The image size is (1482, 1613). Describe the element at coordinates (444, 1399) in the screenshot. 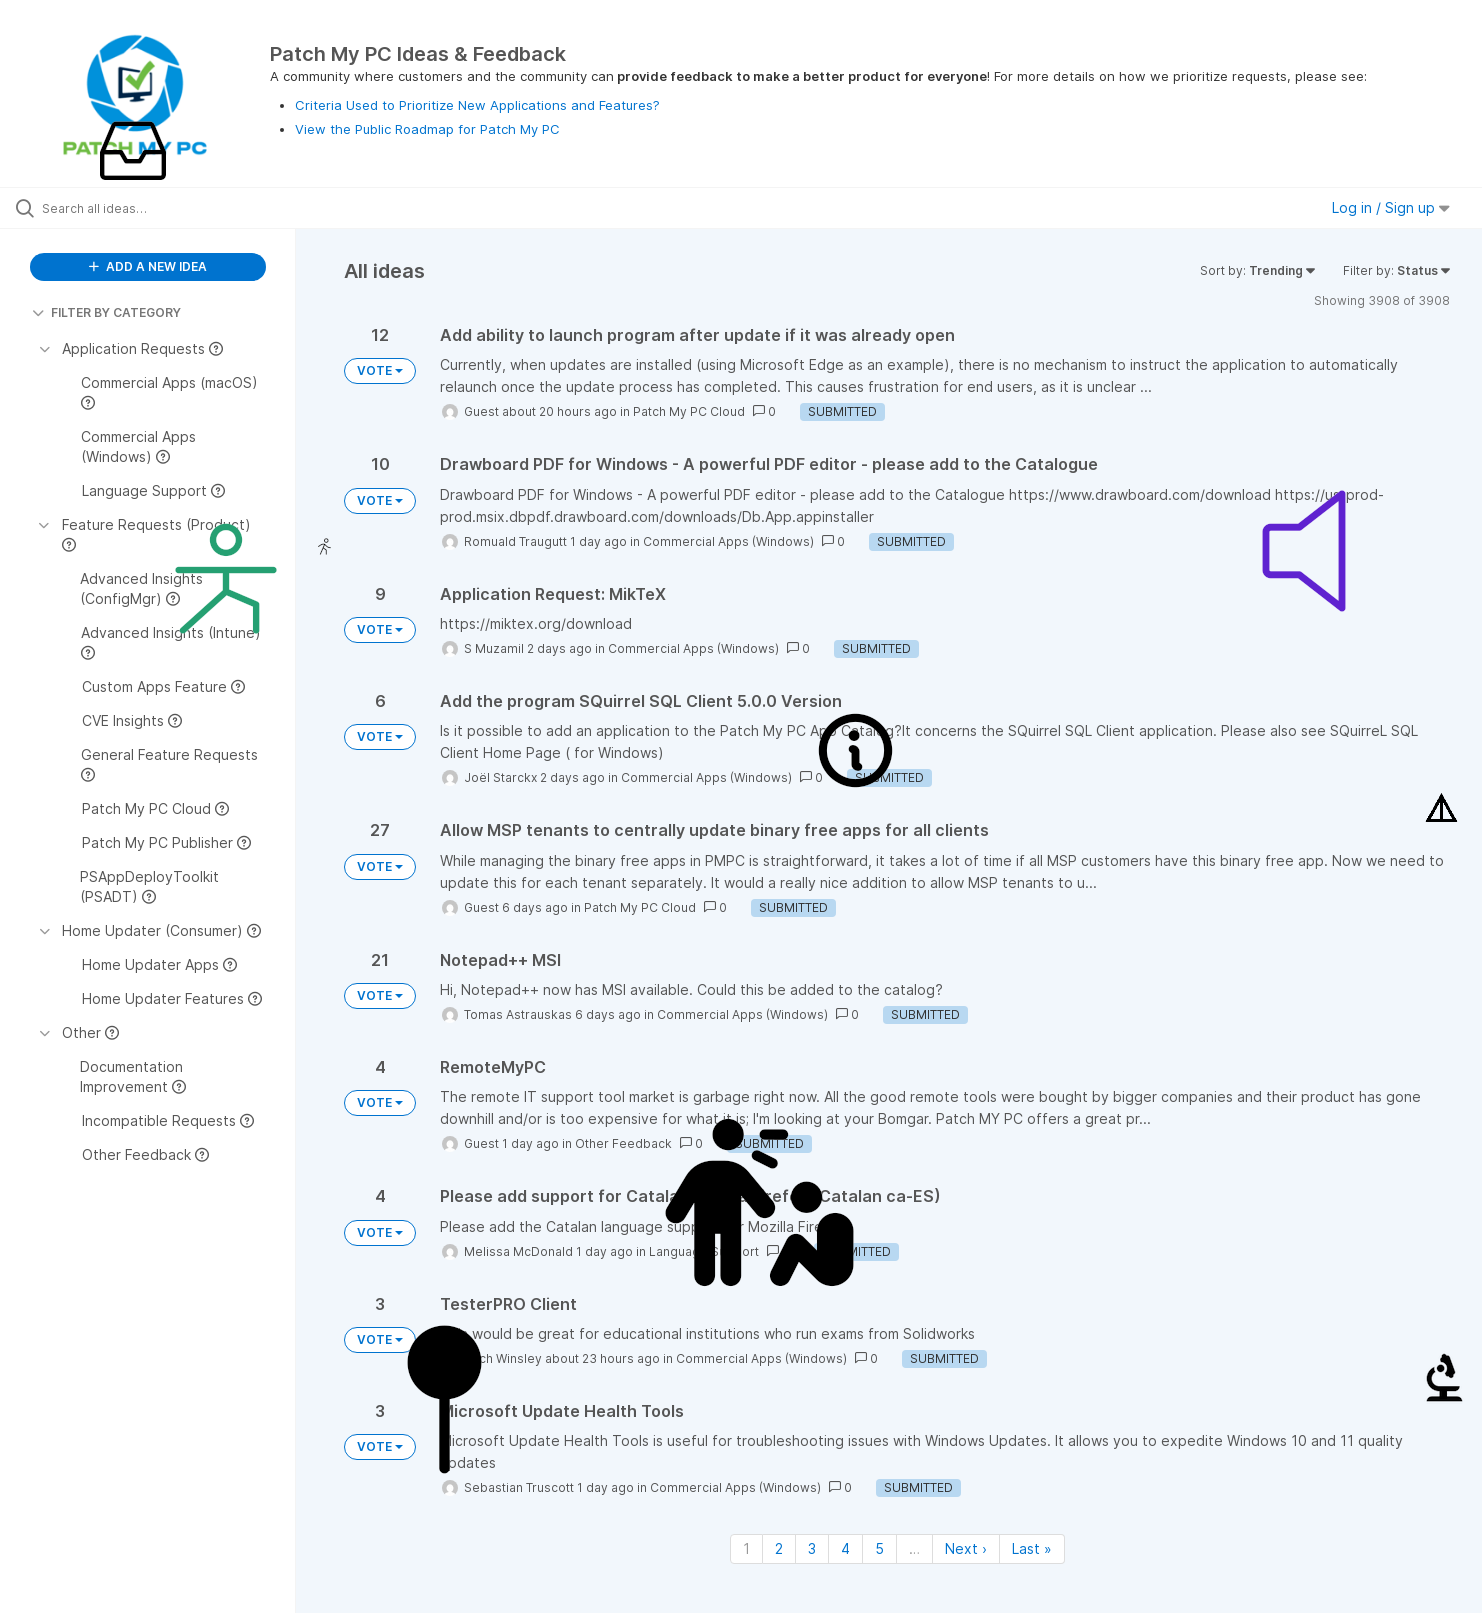

I see `mark a location on the map` at that location.